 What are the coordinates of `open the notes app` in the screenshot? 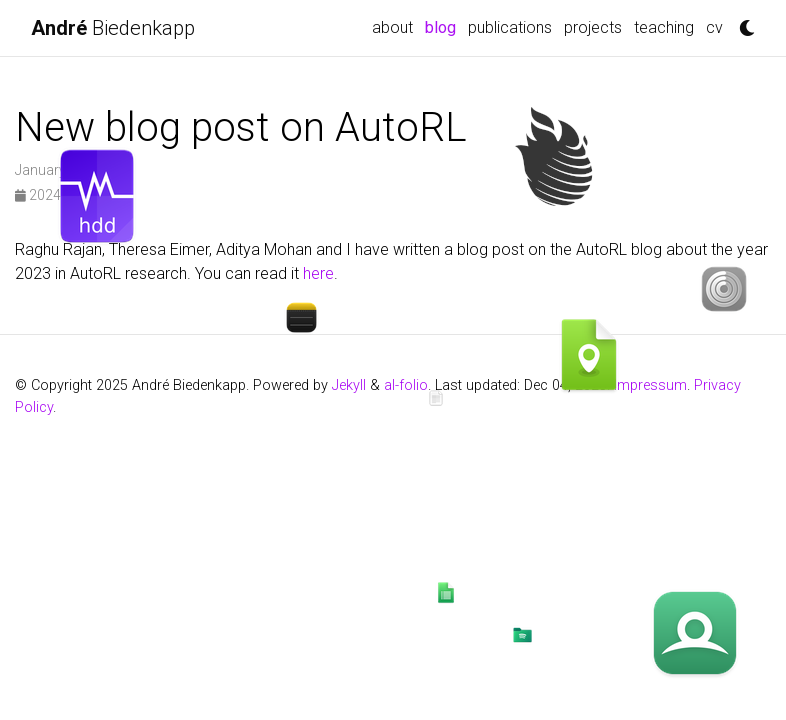 It's located at (301, 317).